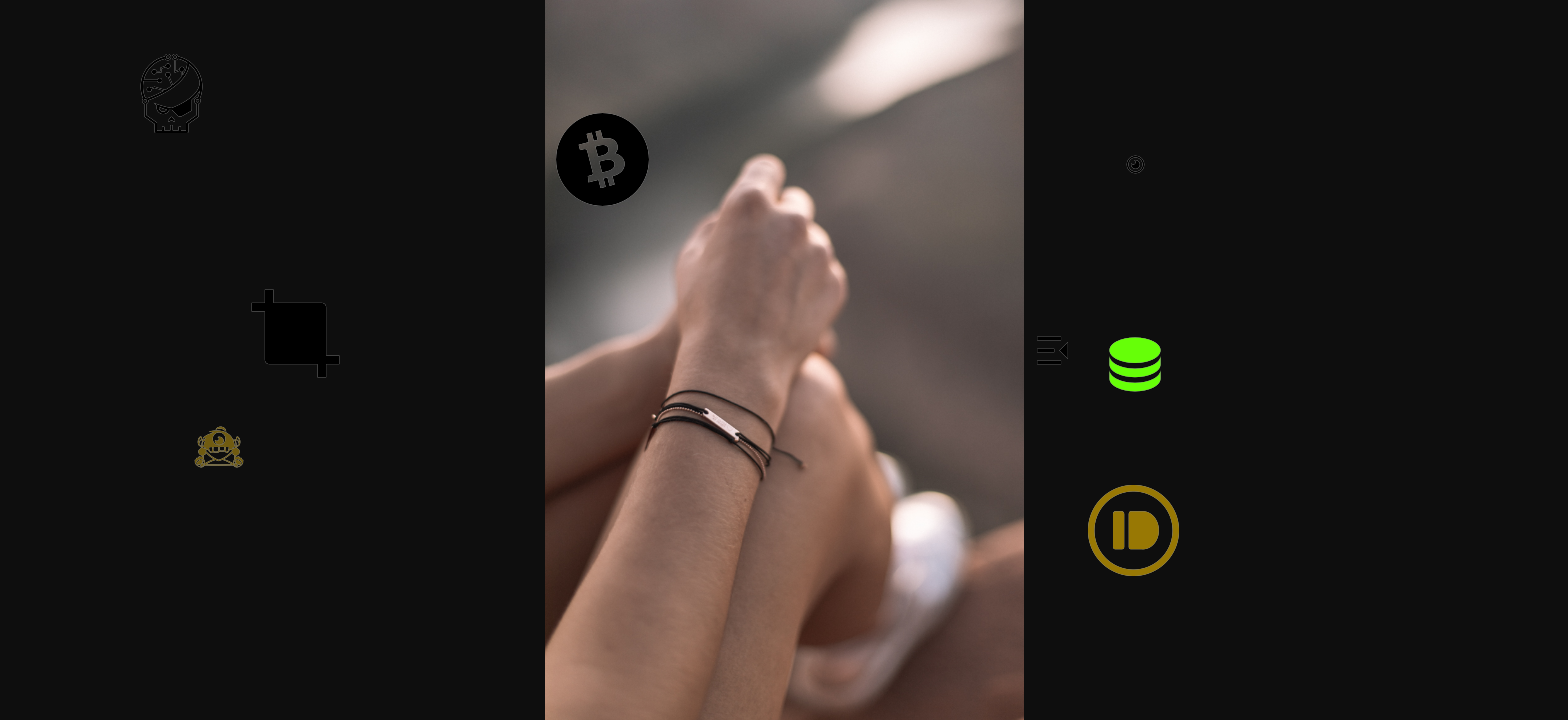 Image resolution: width=1568 pixels, height=720 pixels. Describe the element at coordinates (1052, 350) in the screenshot. I see `collapse sidebar or navigation panel` at that location.